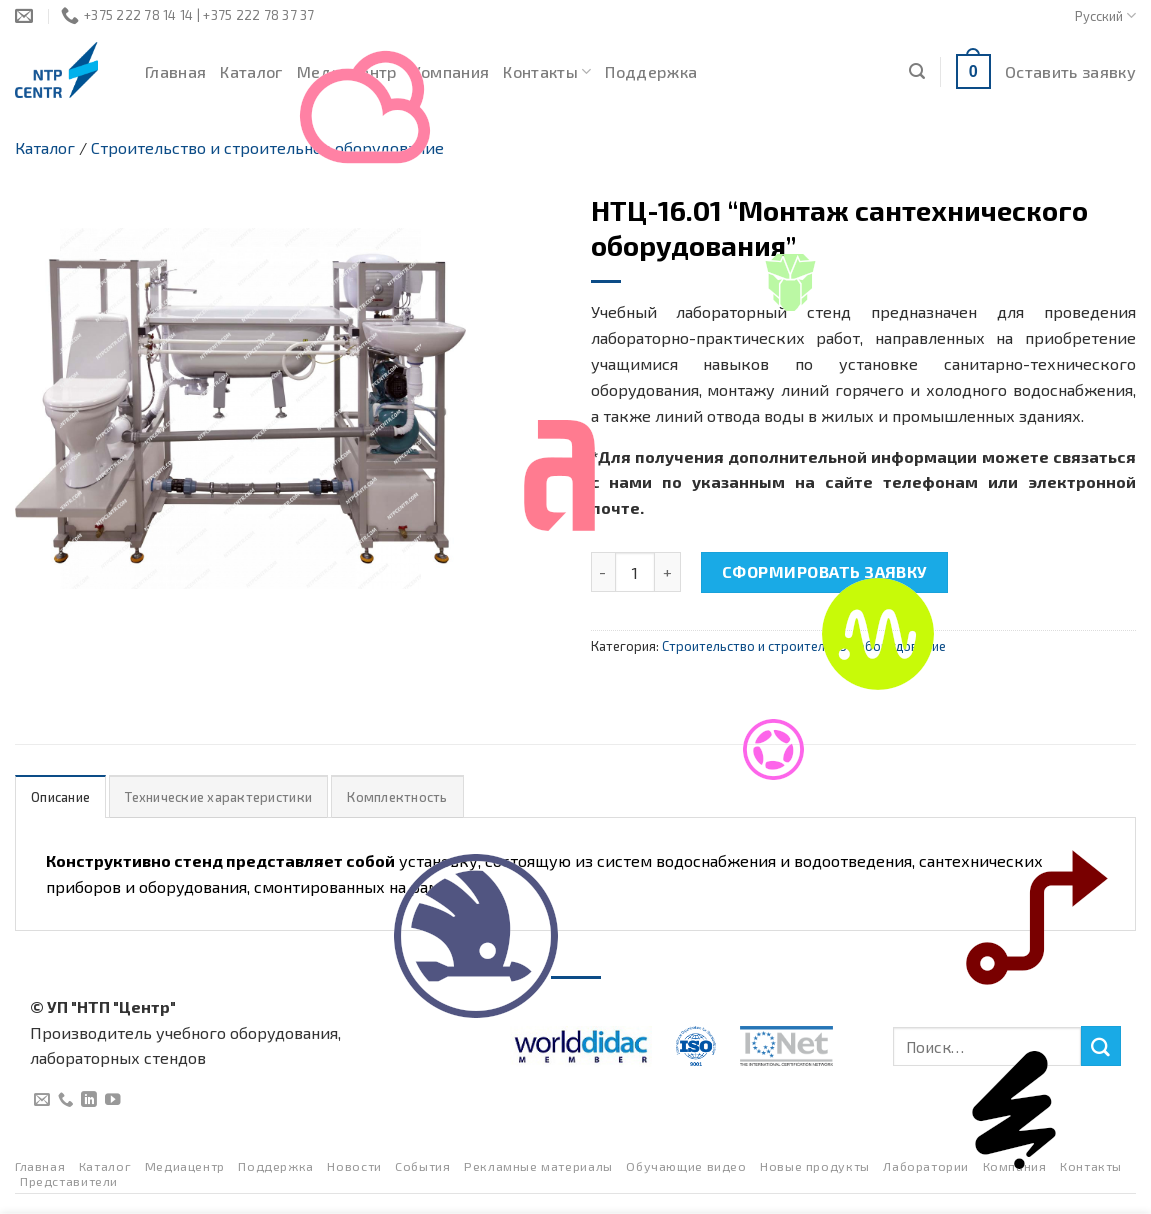  What do you see at coordinates (365, 110) in the screenshot?
I see `indicates partly cloudy weather conditions` at bounding box center [365, 110].